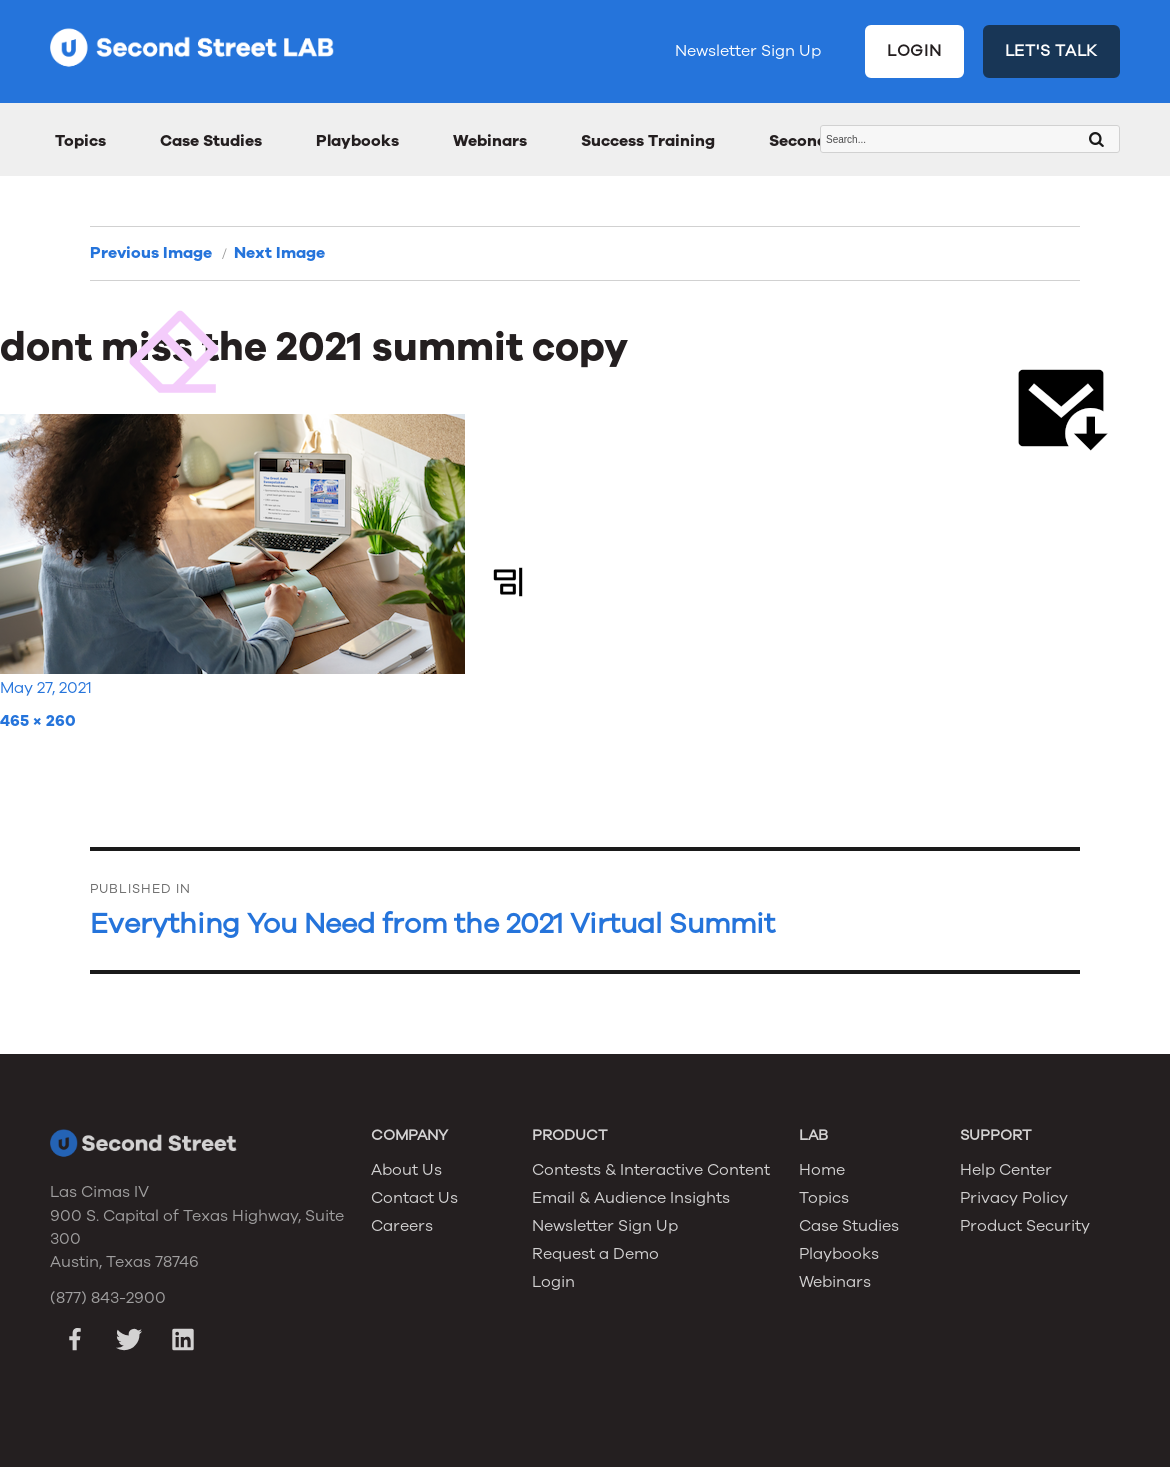 The height and width of the screenshot is (1467, 1170). What do you see at coordinates (1061, 408) in the screenshot?
I see `download email or message attachment` at bounding box center [1061, 408].